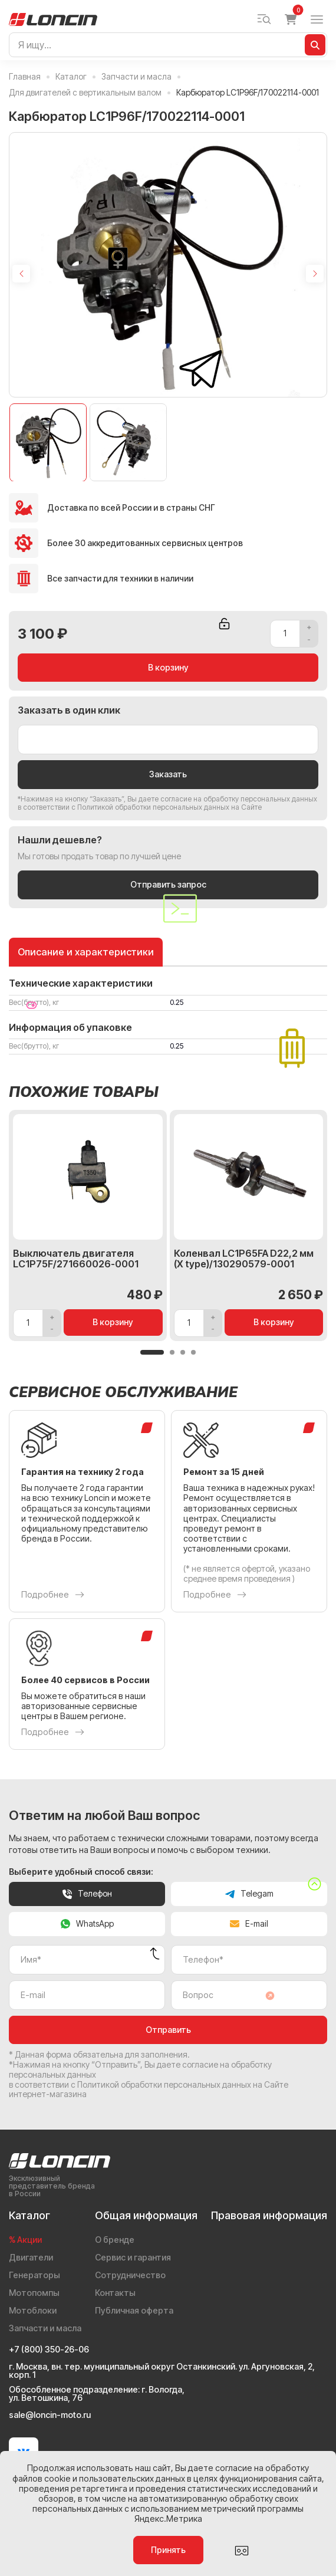 The width and height of the screenshot is (336, 2576). What do you see at coordinates (31, 1005) in the screenshot?
I see `toggle switch in the on position` at bounding box center [31, 1005].